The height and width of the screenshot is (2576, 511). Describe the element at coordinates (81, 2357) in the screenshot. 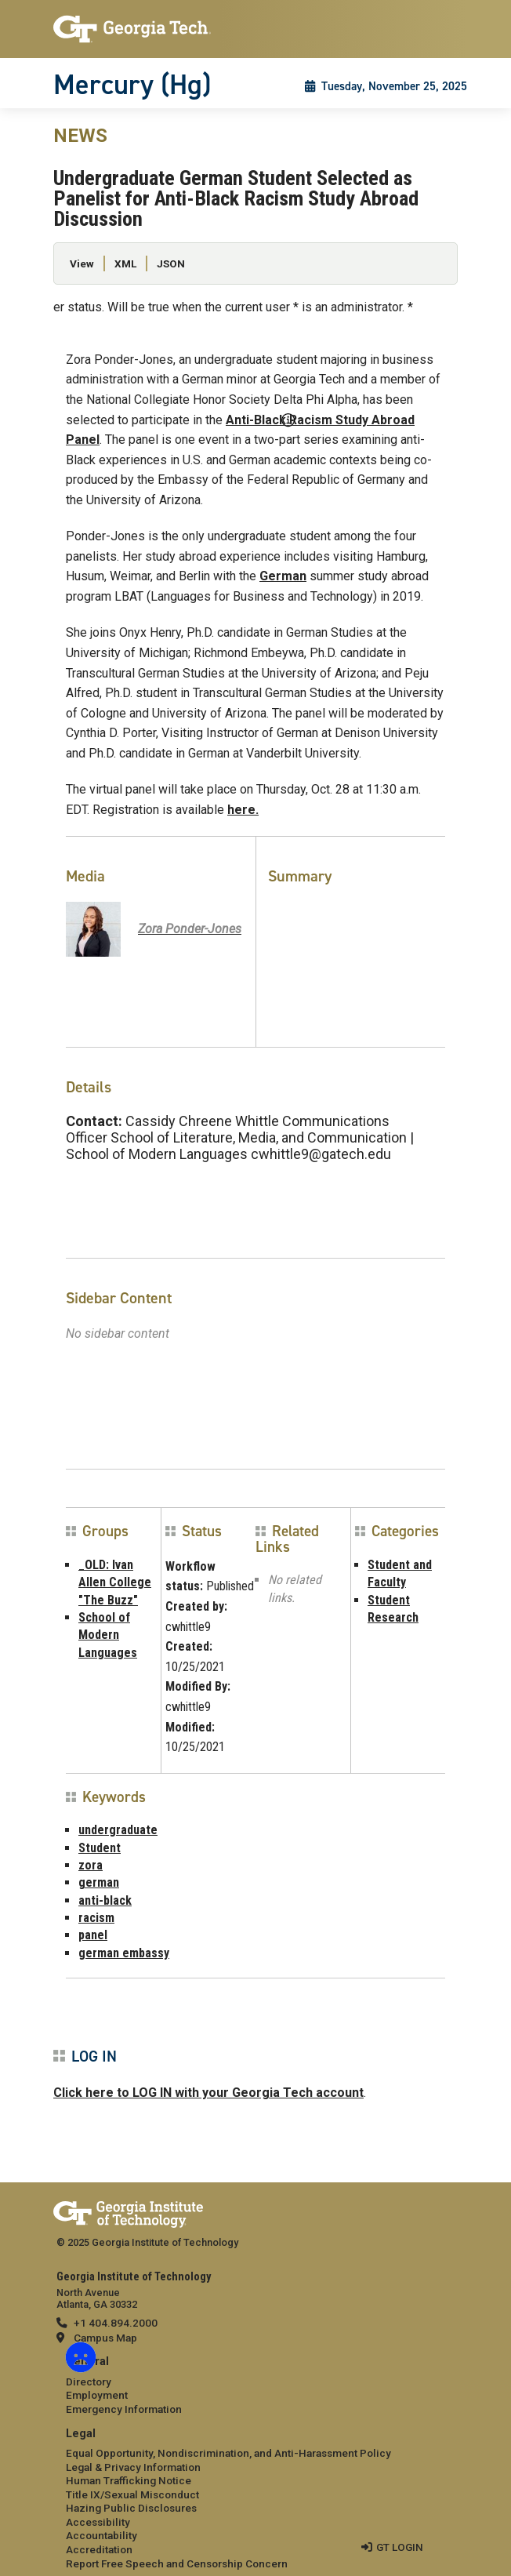

I see `rate experience as negative or unsatisfied` at that location.